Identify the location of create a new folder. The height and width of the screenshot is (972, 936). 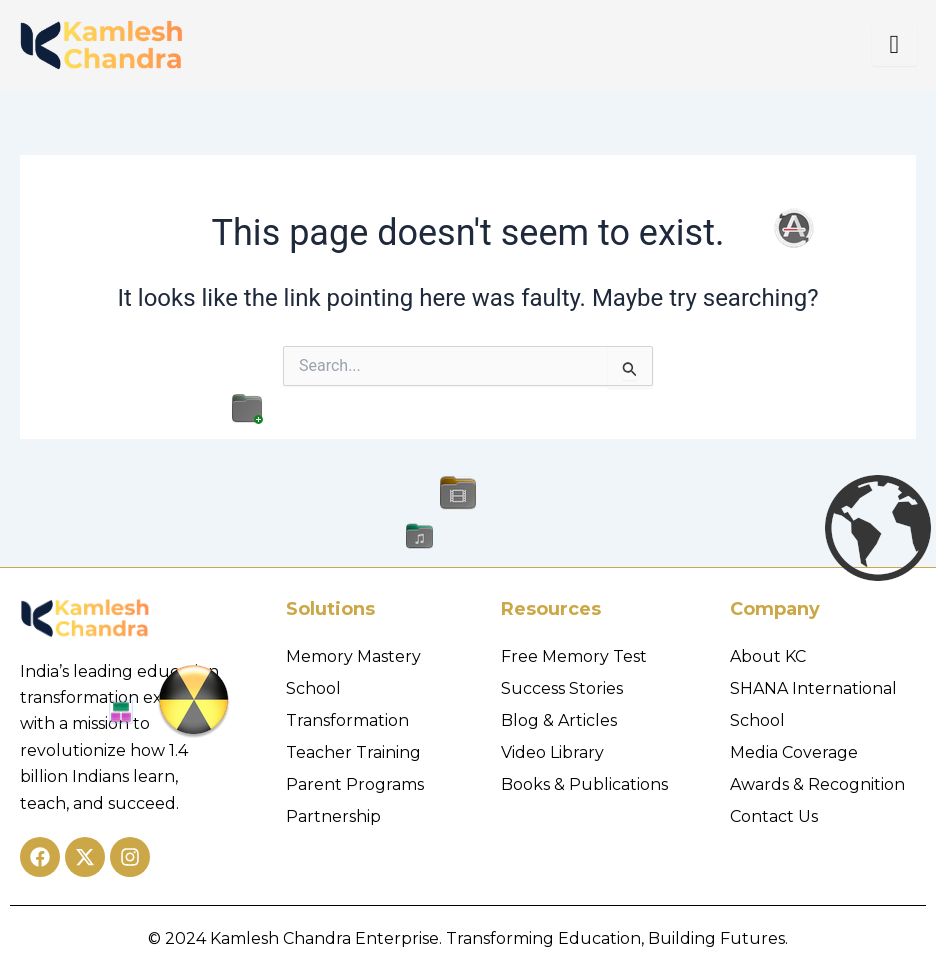
(247, 408).